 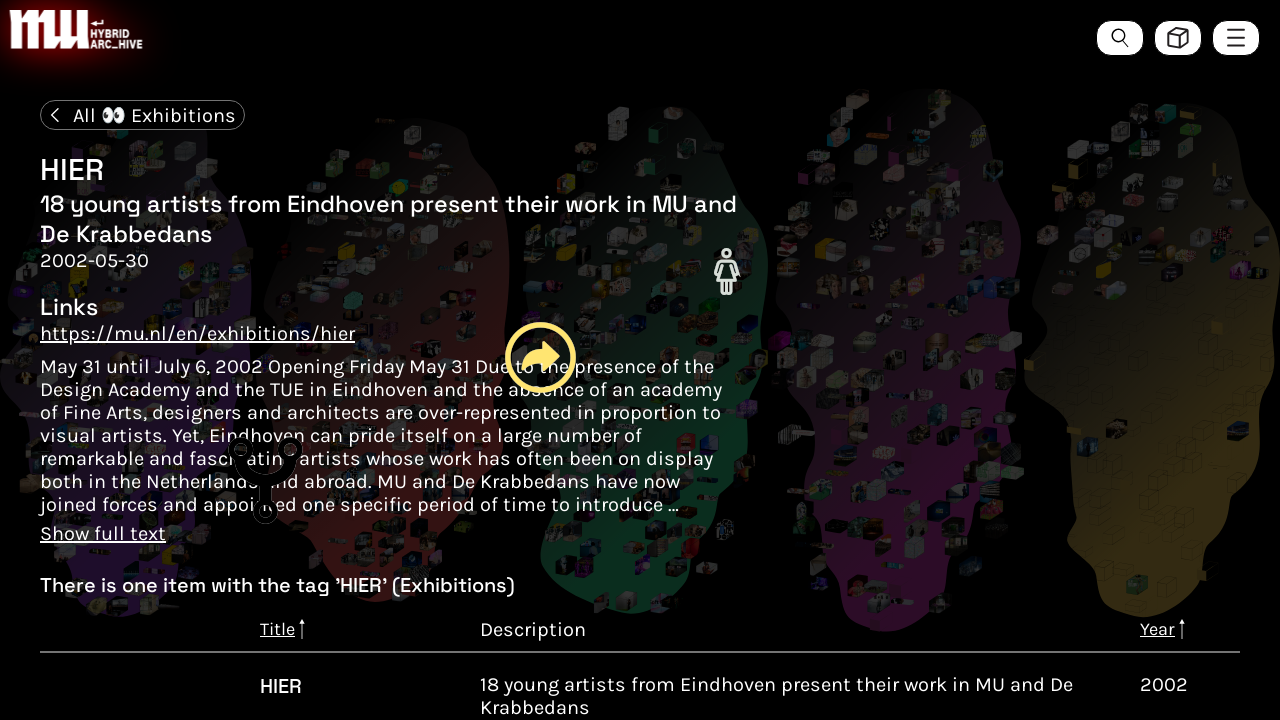 What do you see at coordinates (265, 480) in the screenshot?
I see `view git branch network or commit history` at bounding box center [265, 480].